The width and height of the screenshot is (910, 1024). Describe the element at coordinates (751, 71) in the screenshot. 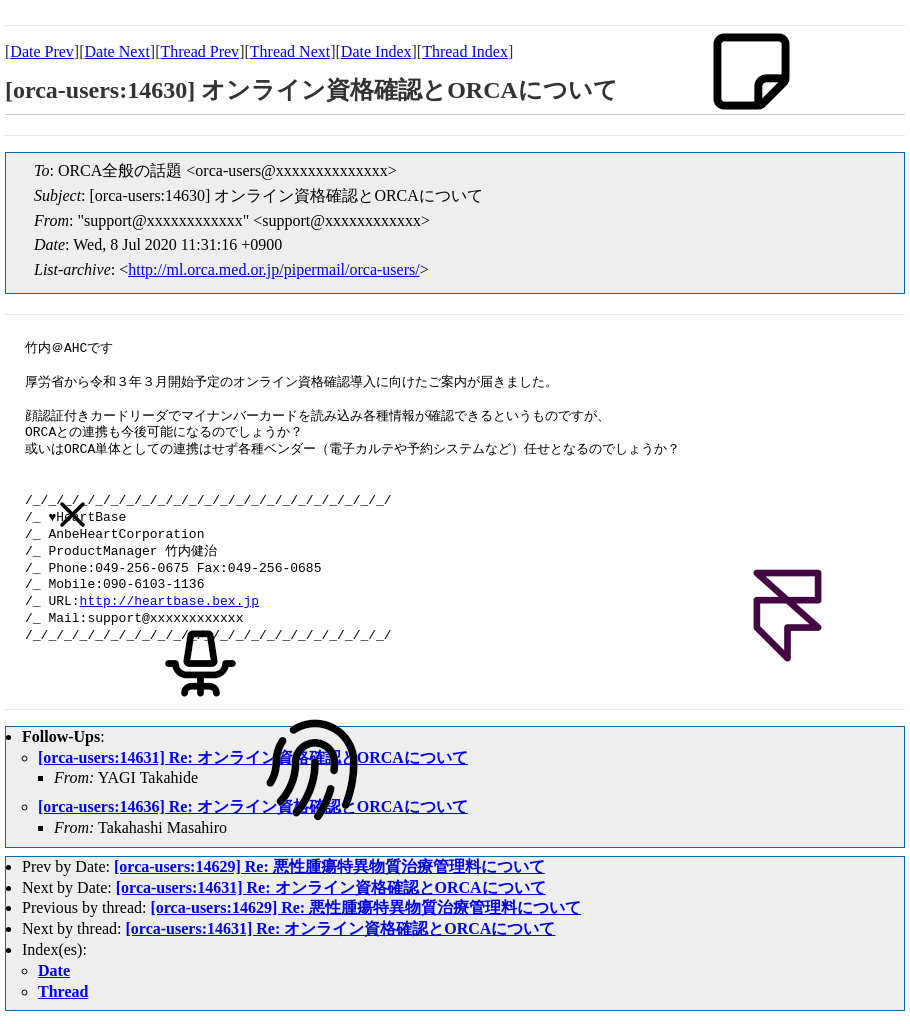

I see `create a new sticky note` at that location.